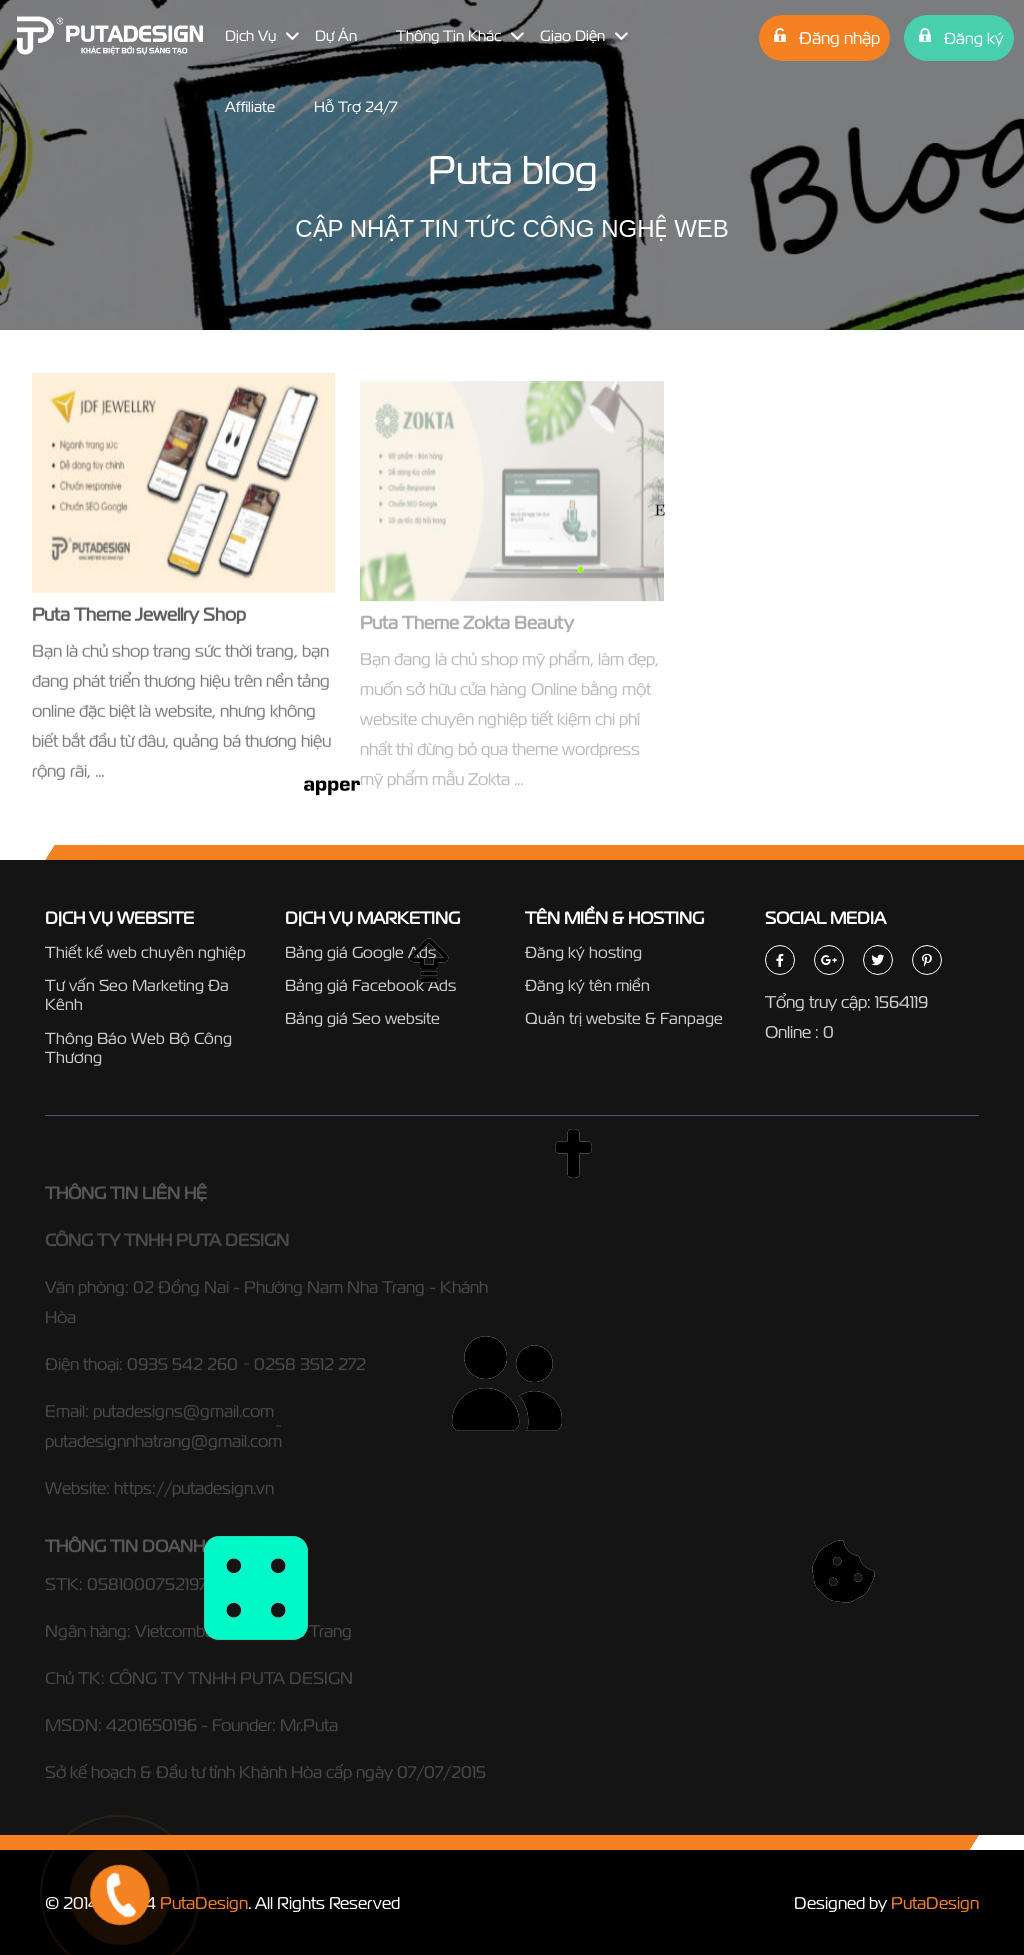 This screenshot has width=1024, height=1955. What do you see at coordinates (580, 569) in the screenshot?
I see `indicates an unread notification or new item` at bounding box center [580, 569].